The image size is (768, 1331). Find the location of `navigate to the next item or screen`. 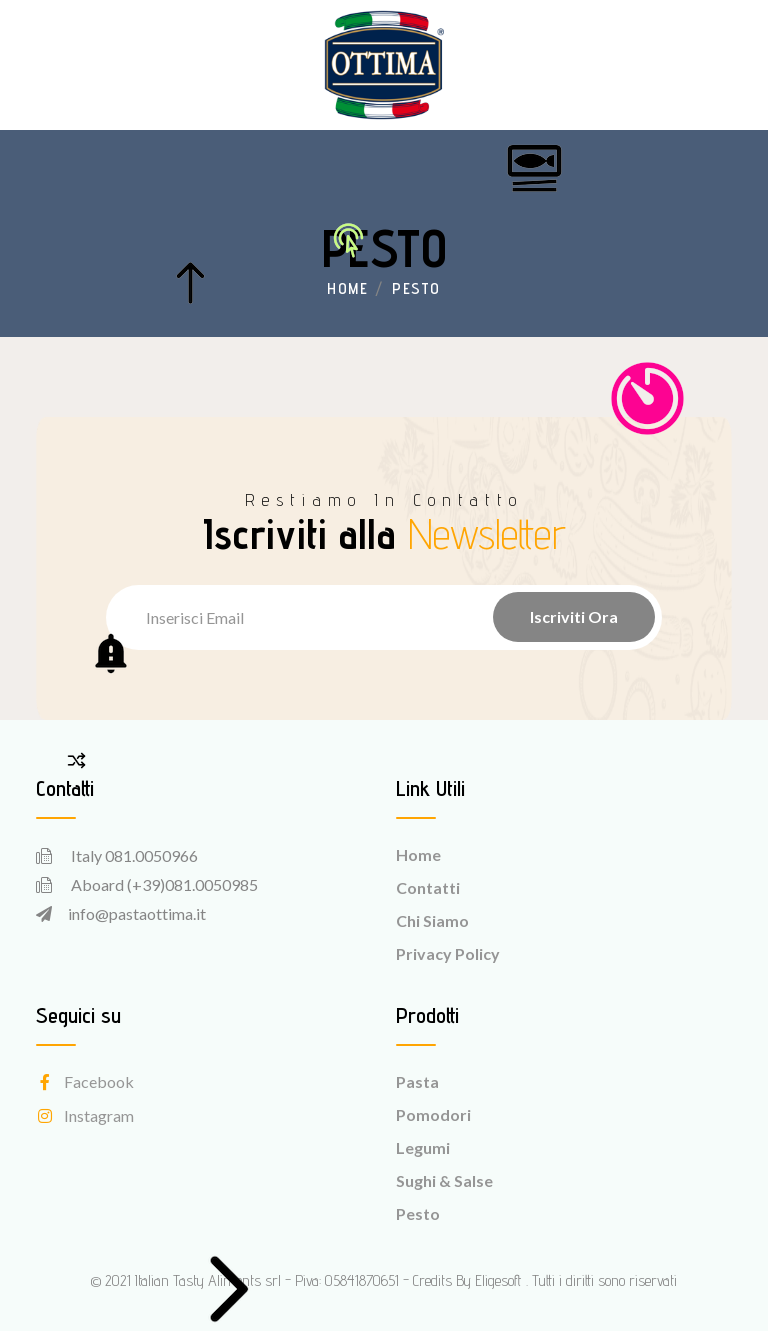

navigate to the next item or screen is located at coordinates (228, 1289).